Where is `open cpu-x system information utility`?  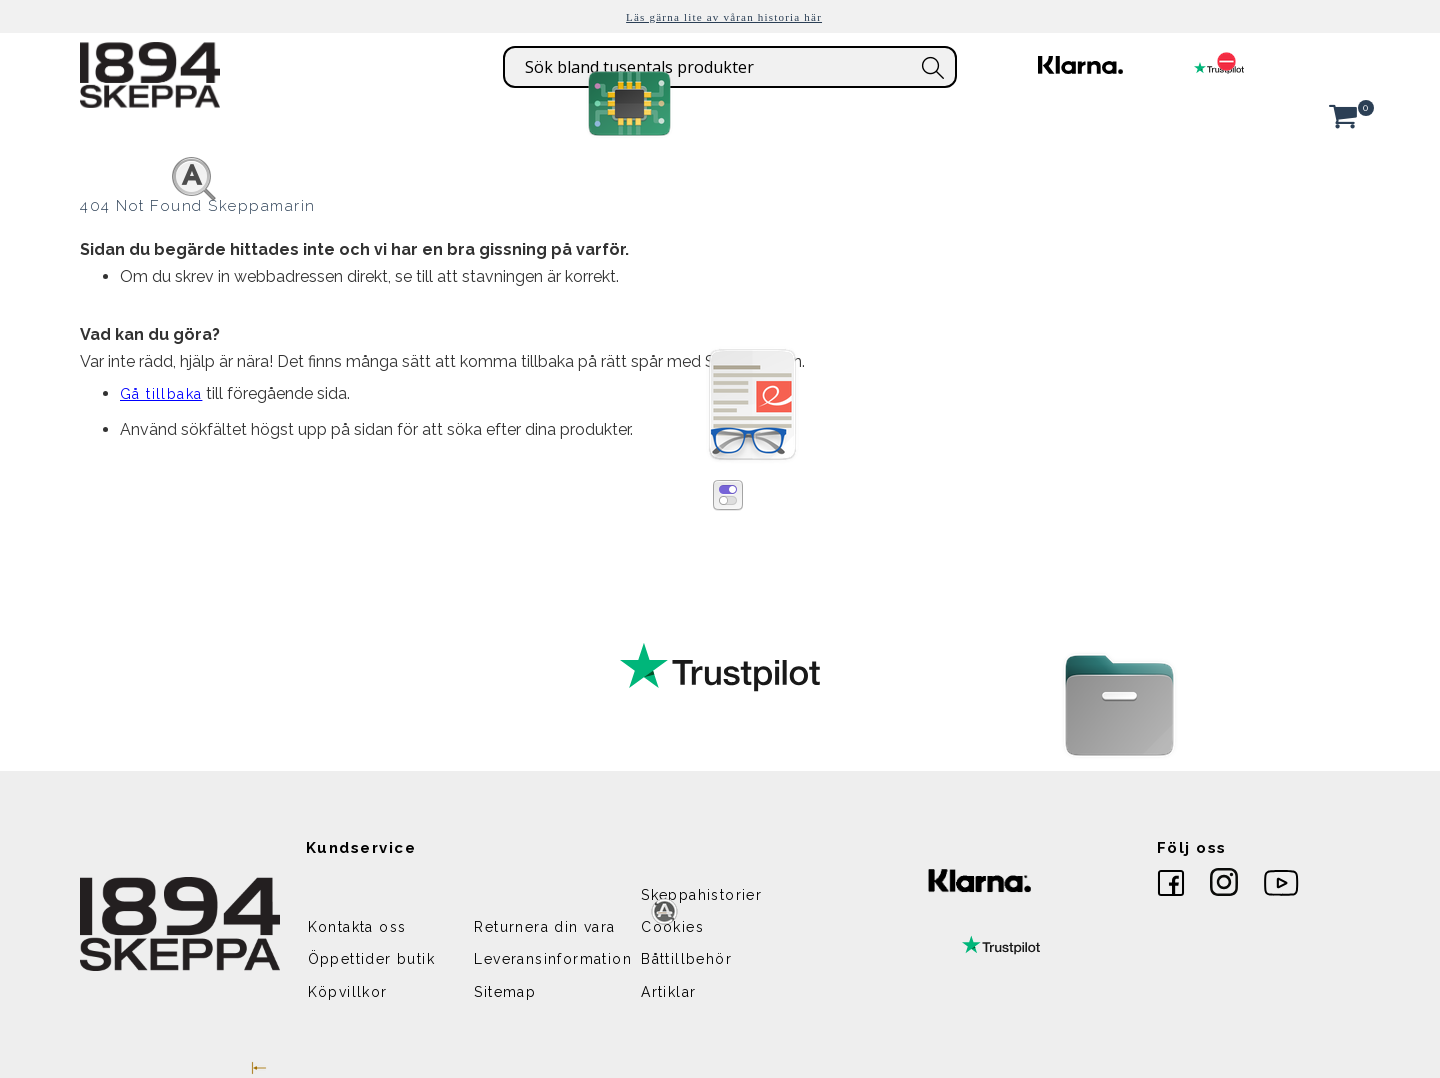
open cpu-x system information utility is located at coordinates (629, 103).